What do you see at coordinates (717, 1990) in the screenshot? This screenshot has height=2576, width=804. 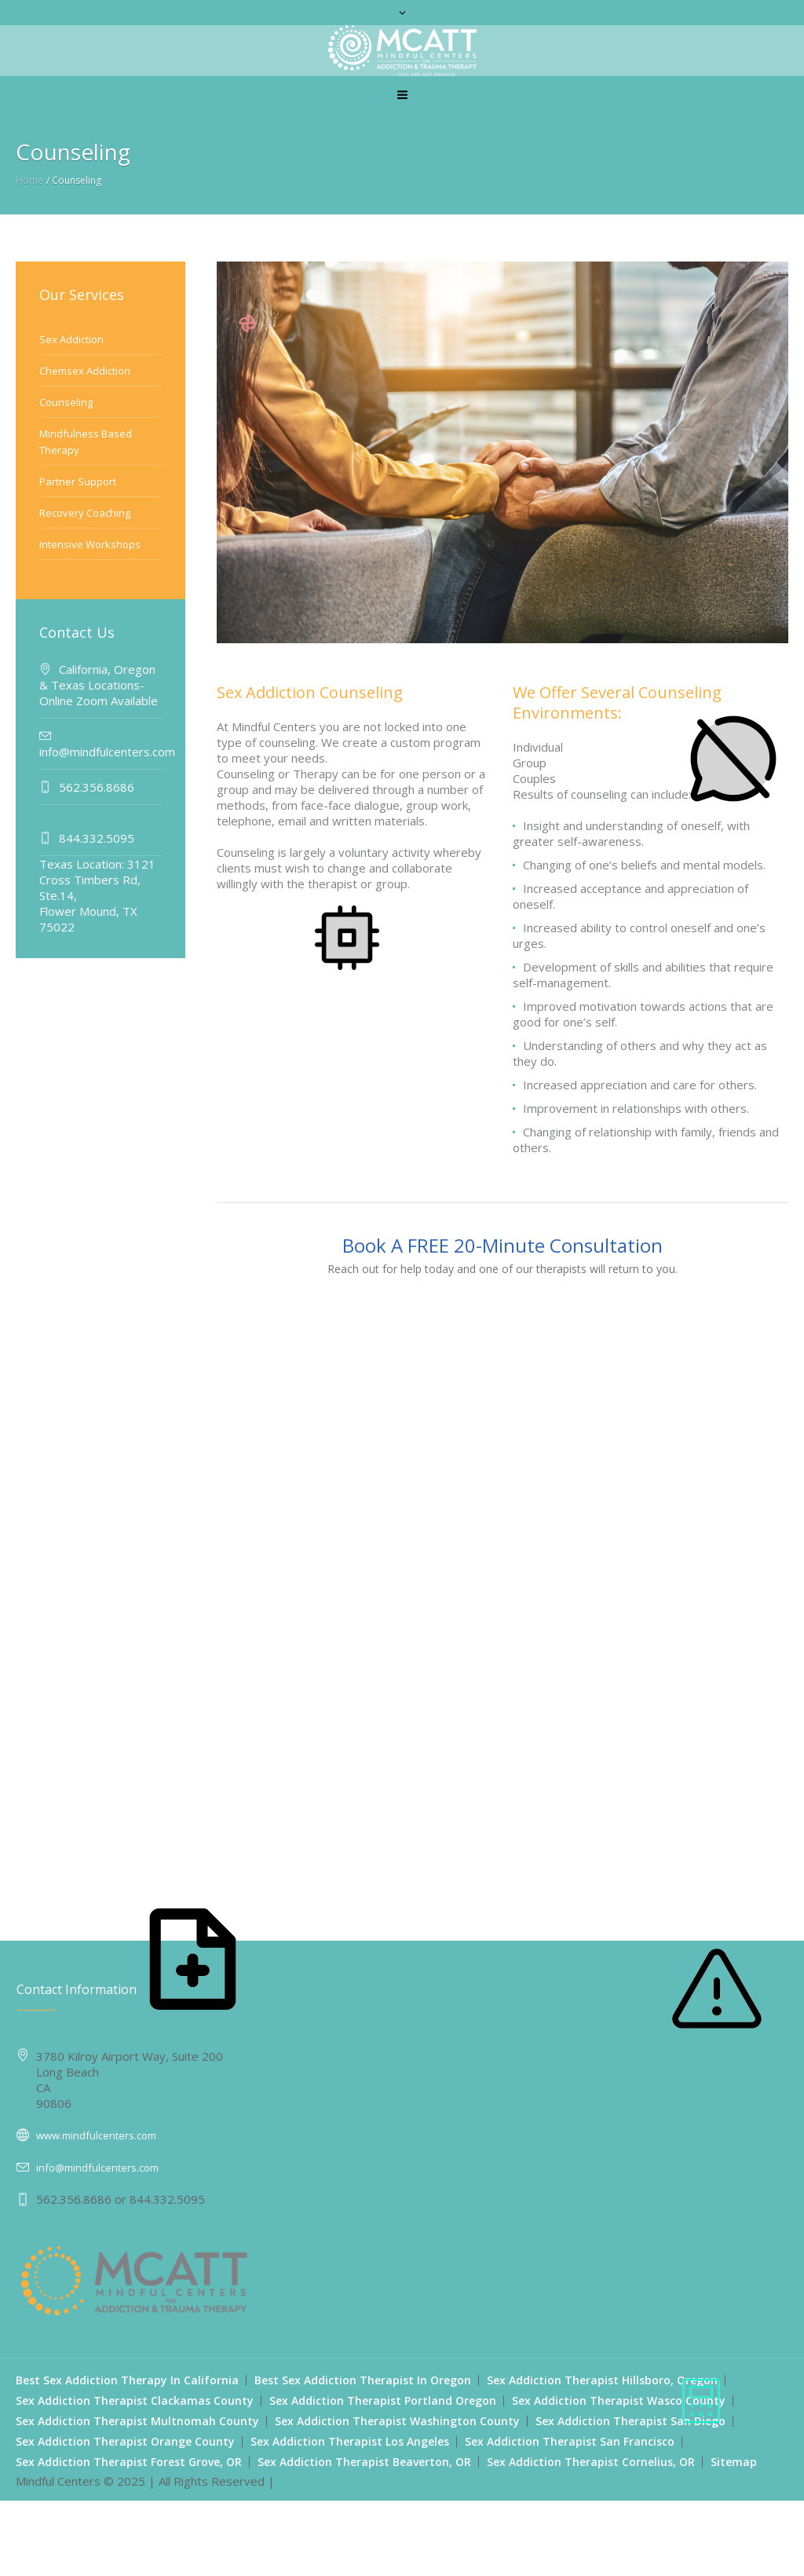 I see `indicates a warning or caution state` at bounding box center [717, 1990].